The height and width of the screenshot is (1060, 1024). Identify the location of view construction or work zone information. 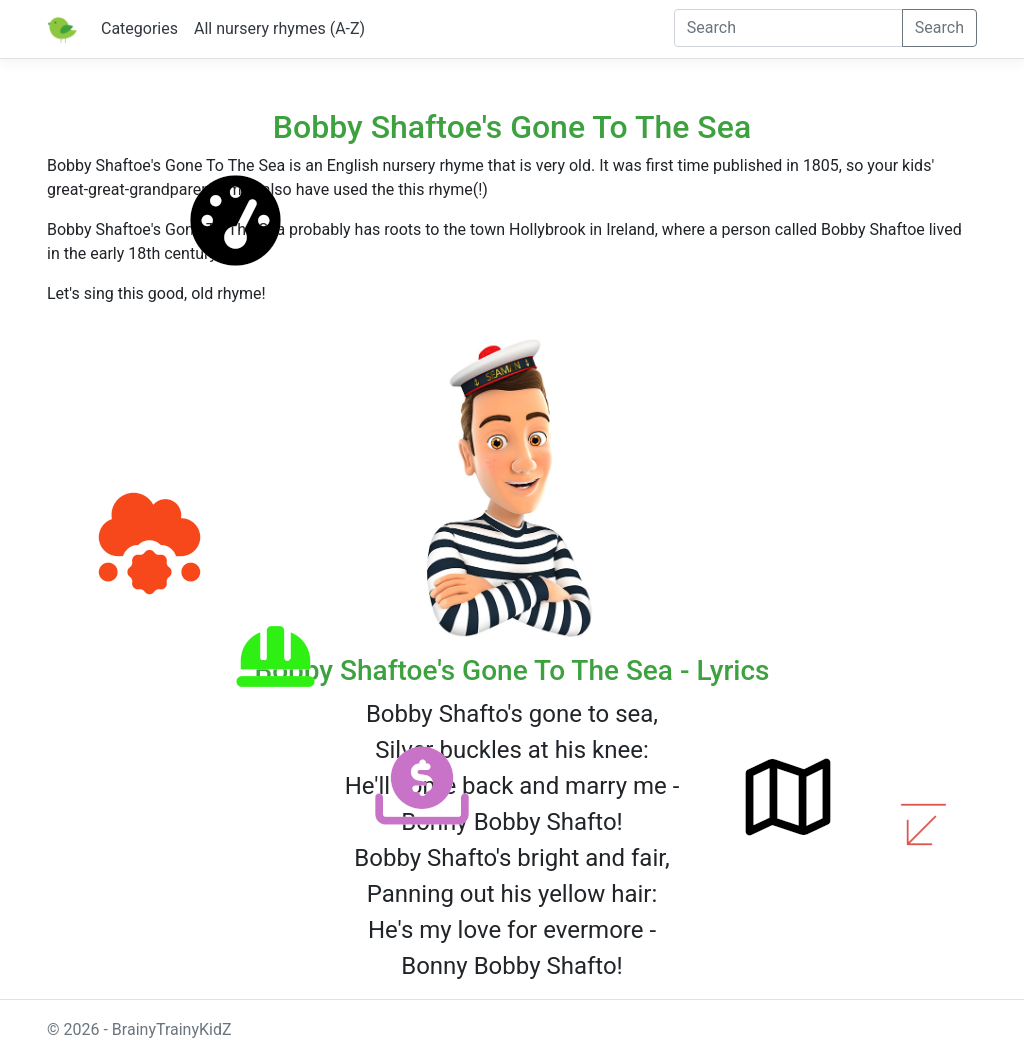
(275, 656).